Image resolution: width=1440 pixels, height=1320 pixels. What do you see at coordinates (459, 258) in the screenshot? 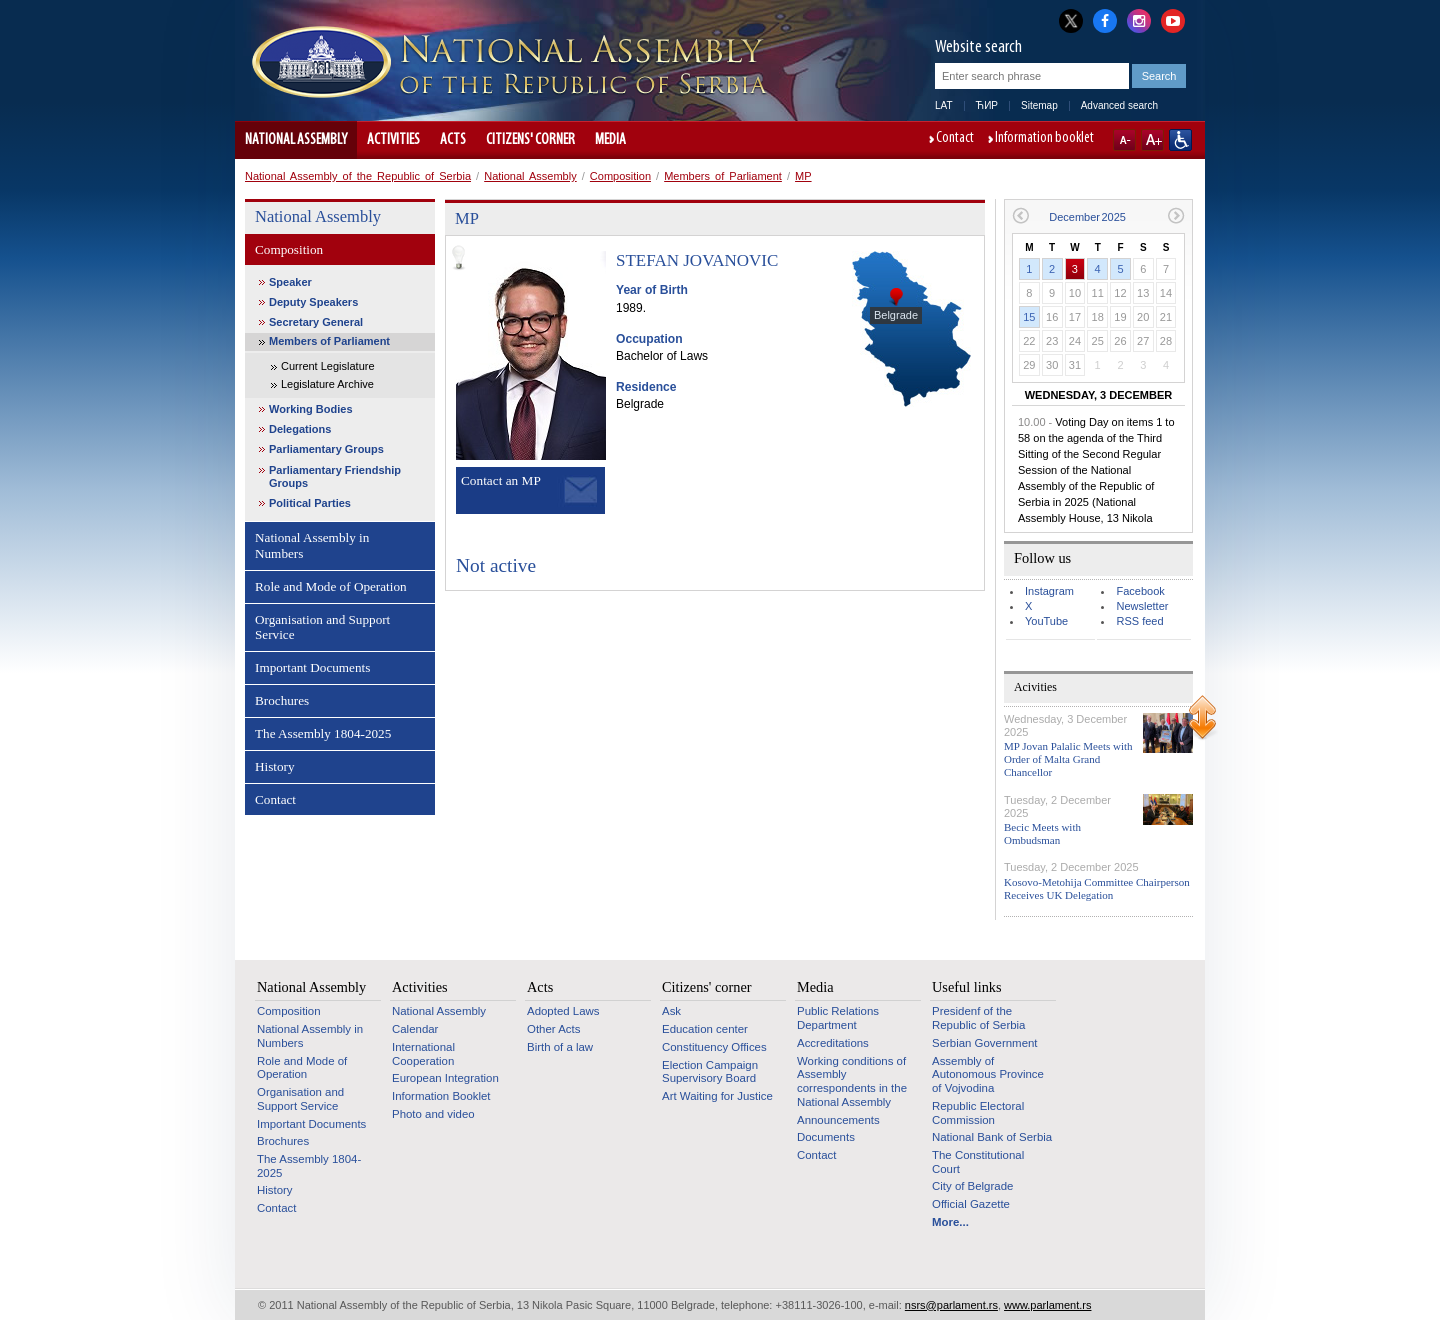
I see `indicates informational message or tip` at bounding box center [459, 258].